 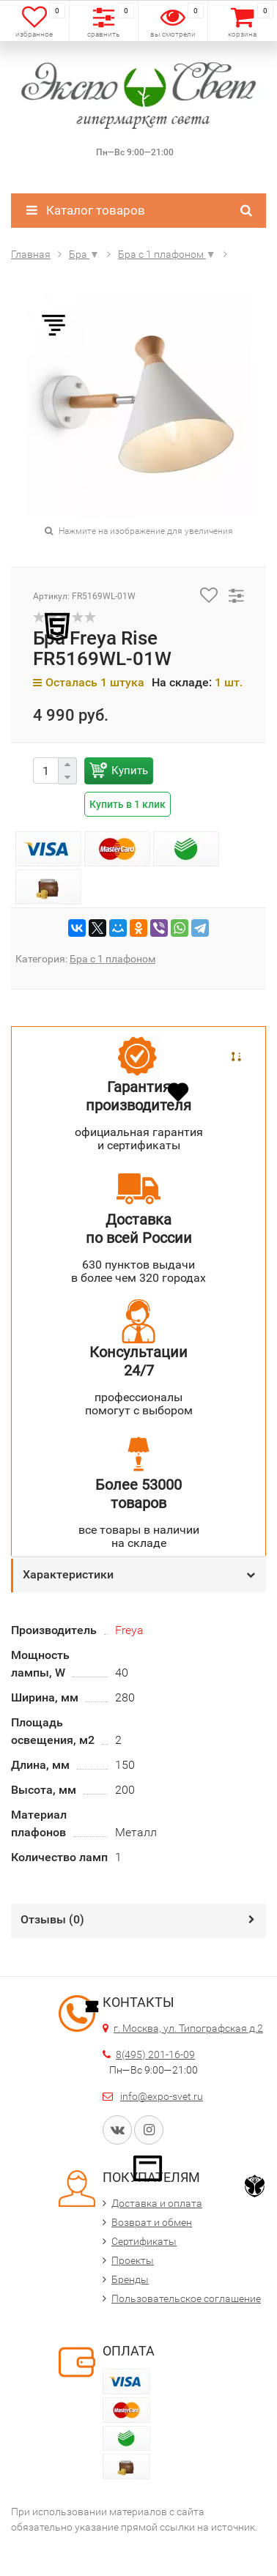 What do you see at coordinates (178, 1092) in the screenshot?
I see `add to favorites` at bounding box center [178, 1092].